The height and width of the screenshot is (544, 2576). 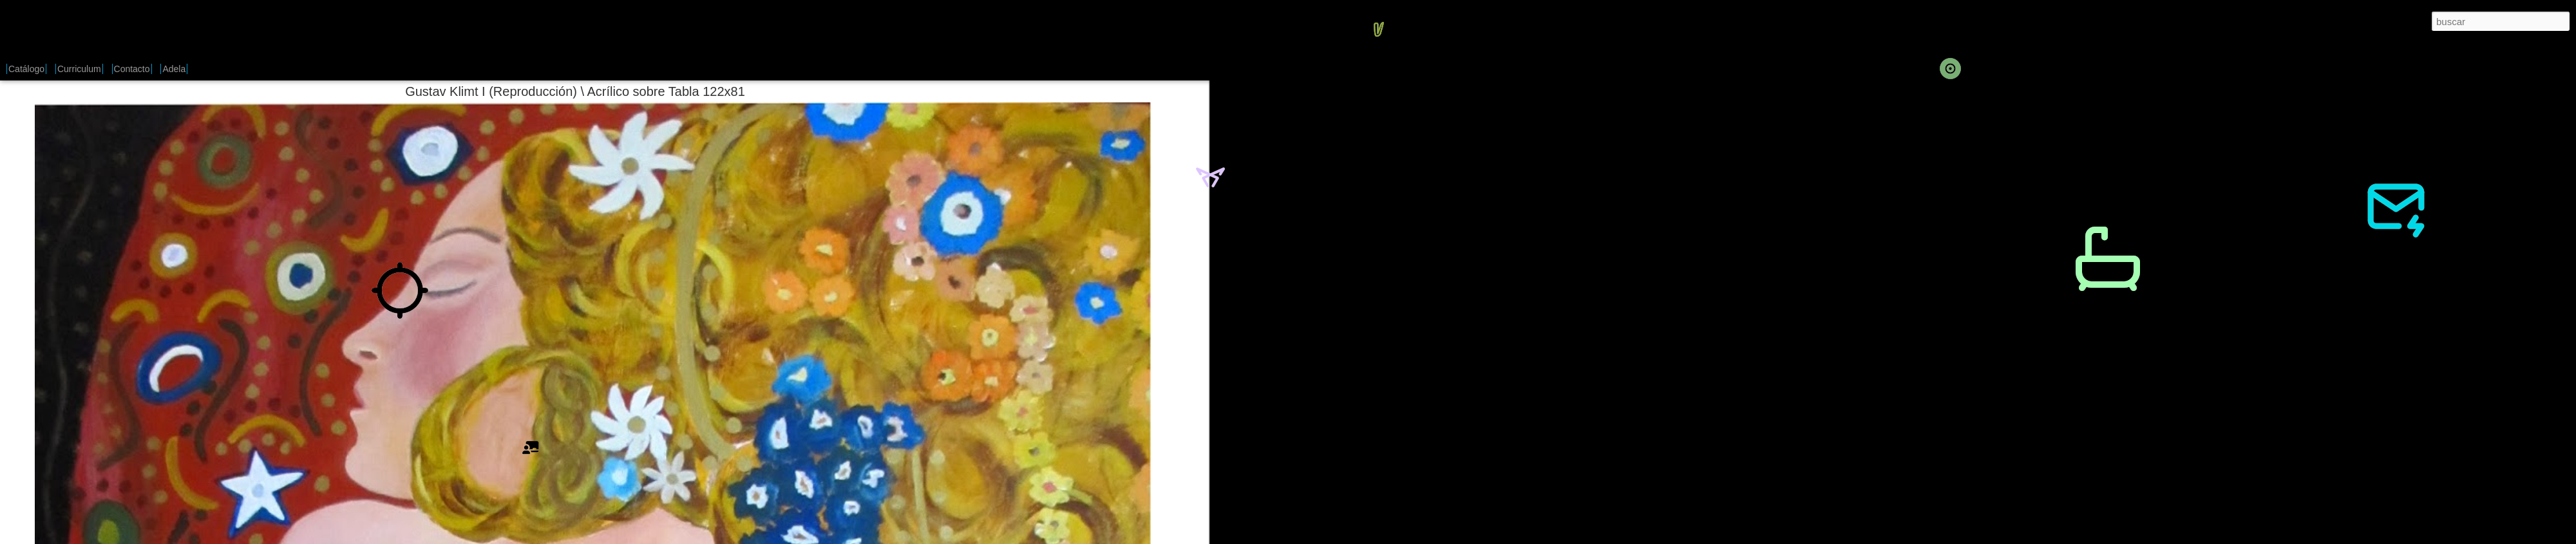 What do you see at coordinates (2396, 206) in the screenshot?
I see `send message with high priority` at bounding box center [2396, 206].